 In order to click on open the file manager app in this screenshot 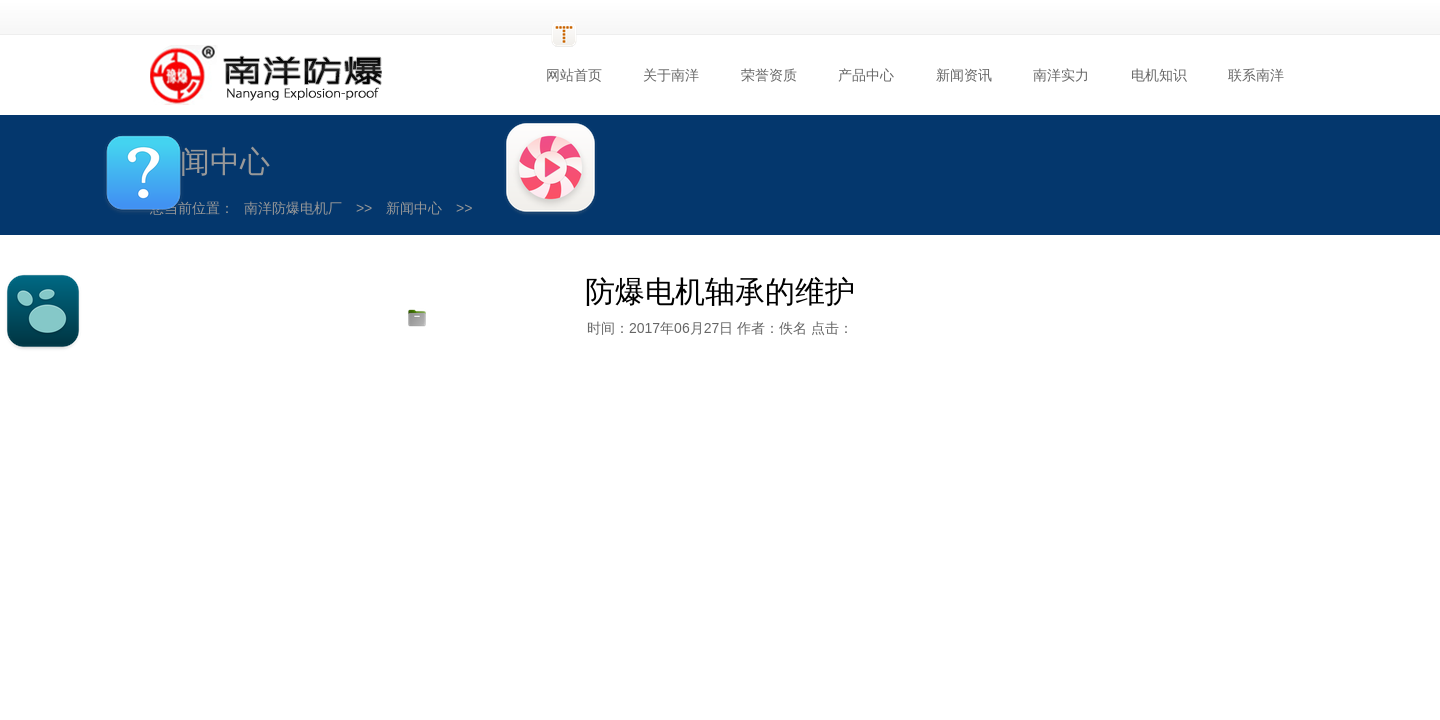, I will do `click(417, 318)`.